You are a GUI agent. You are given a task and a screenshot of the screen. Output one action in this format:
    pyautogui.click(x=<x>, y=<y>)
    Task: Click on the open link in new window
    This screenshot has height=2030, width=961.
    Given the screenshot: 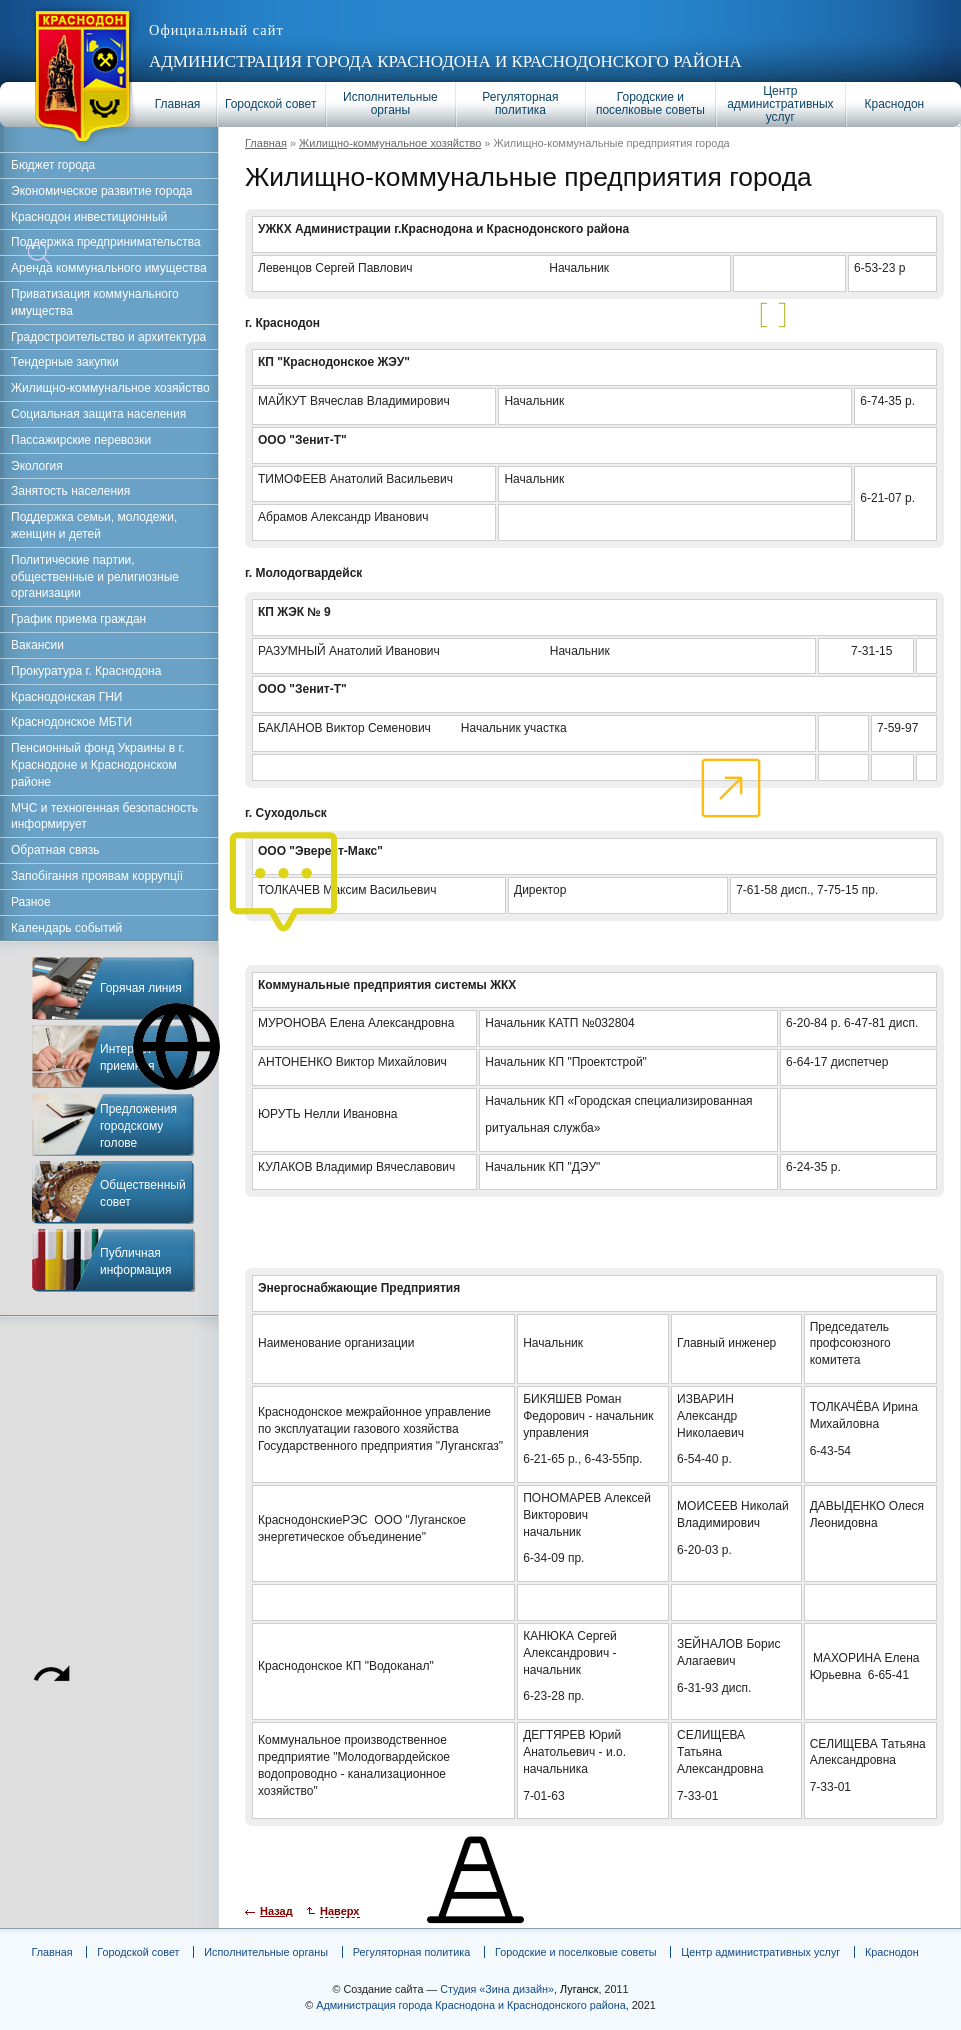 What is the action you would take?
    pyautogui.click(x=731, y=788)
    